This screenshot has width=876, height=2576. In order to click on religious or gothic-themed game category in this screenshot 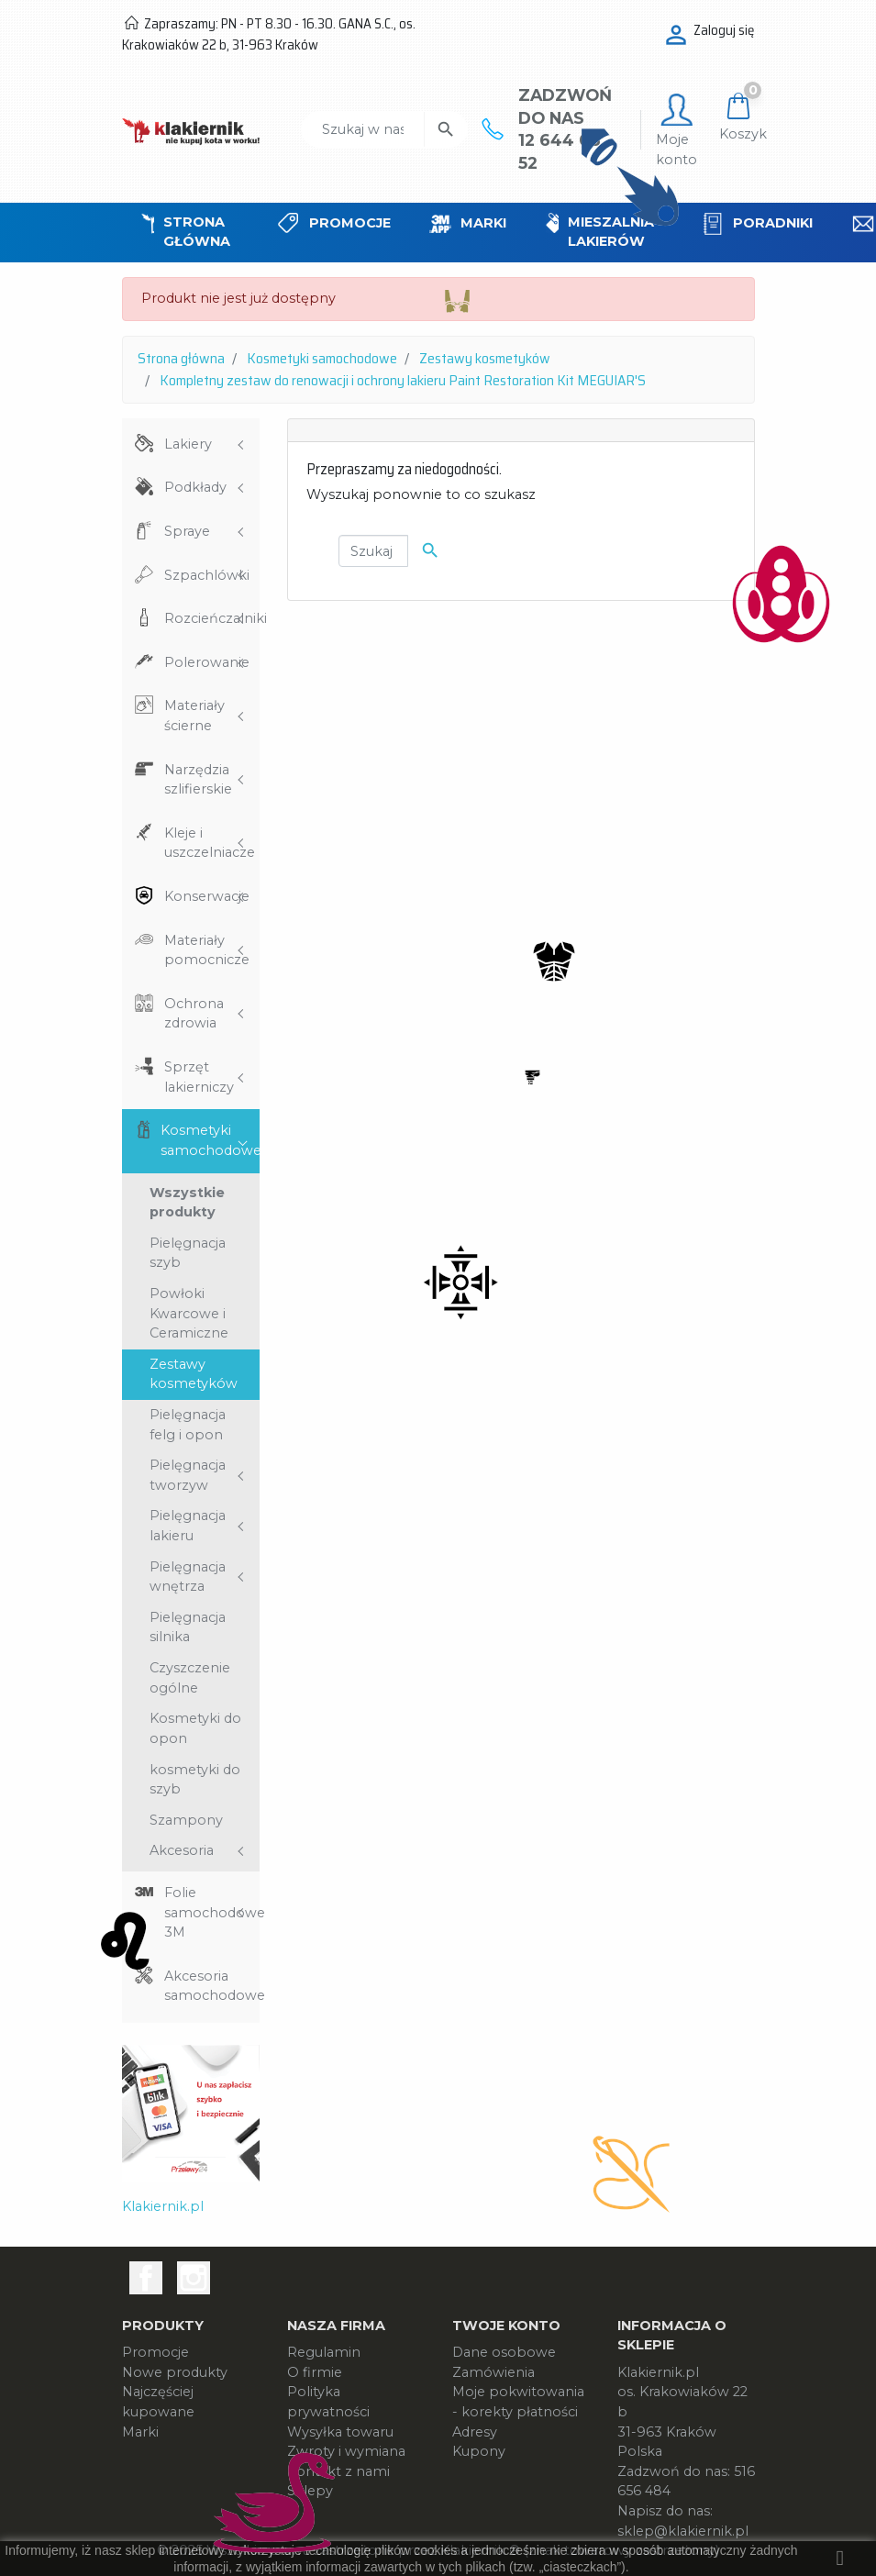, I will do `click(460, 1282)`.